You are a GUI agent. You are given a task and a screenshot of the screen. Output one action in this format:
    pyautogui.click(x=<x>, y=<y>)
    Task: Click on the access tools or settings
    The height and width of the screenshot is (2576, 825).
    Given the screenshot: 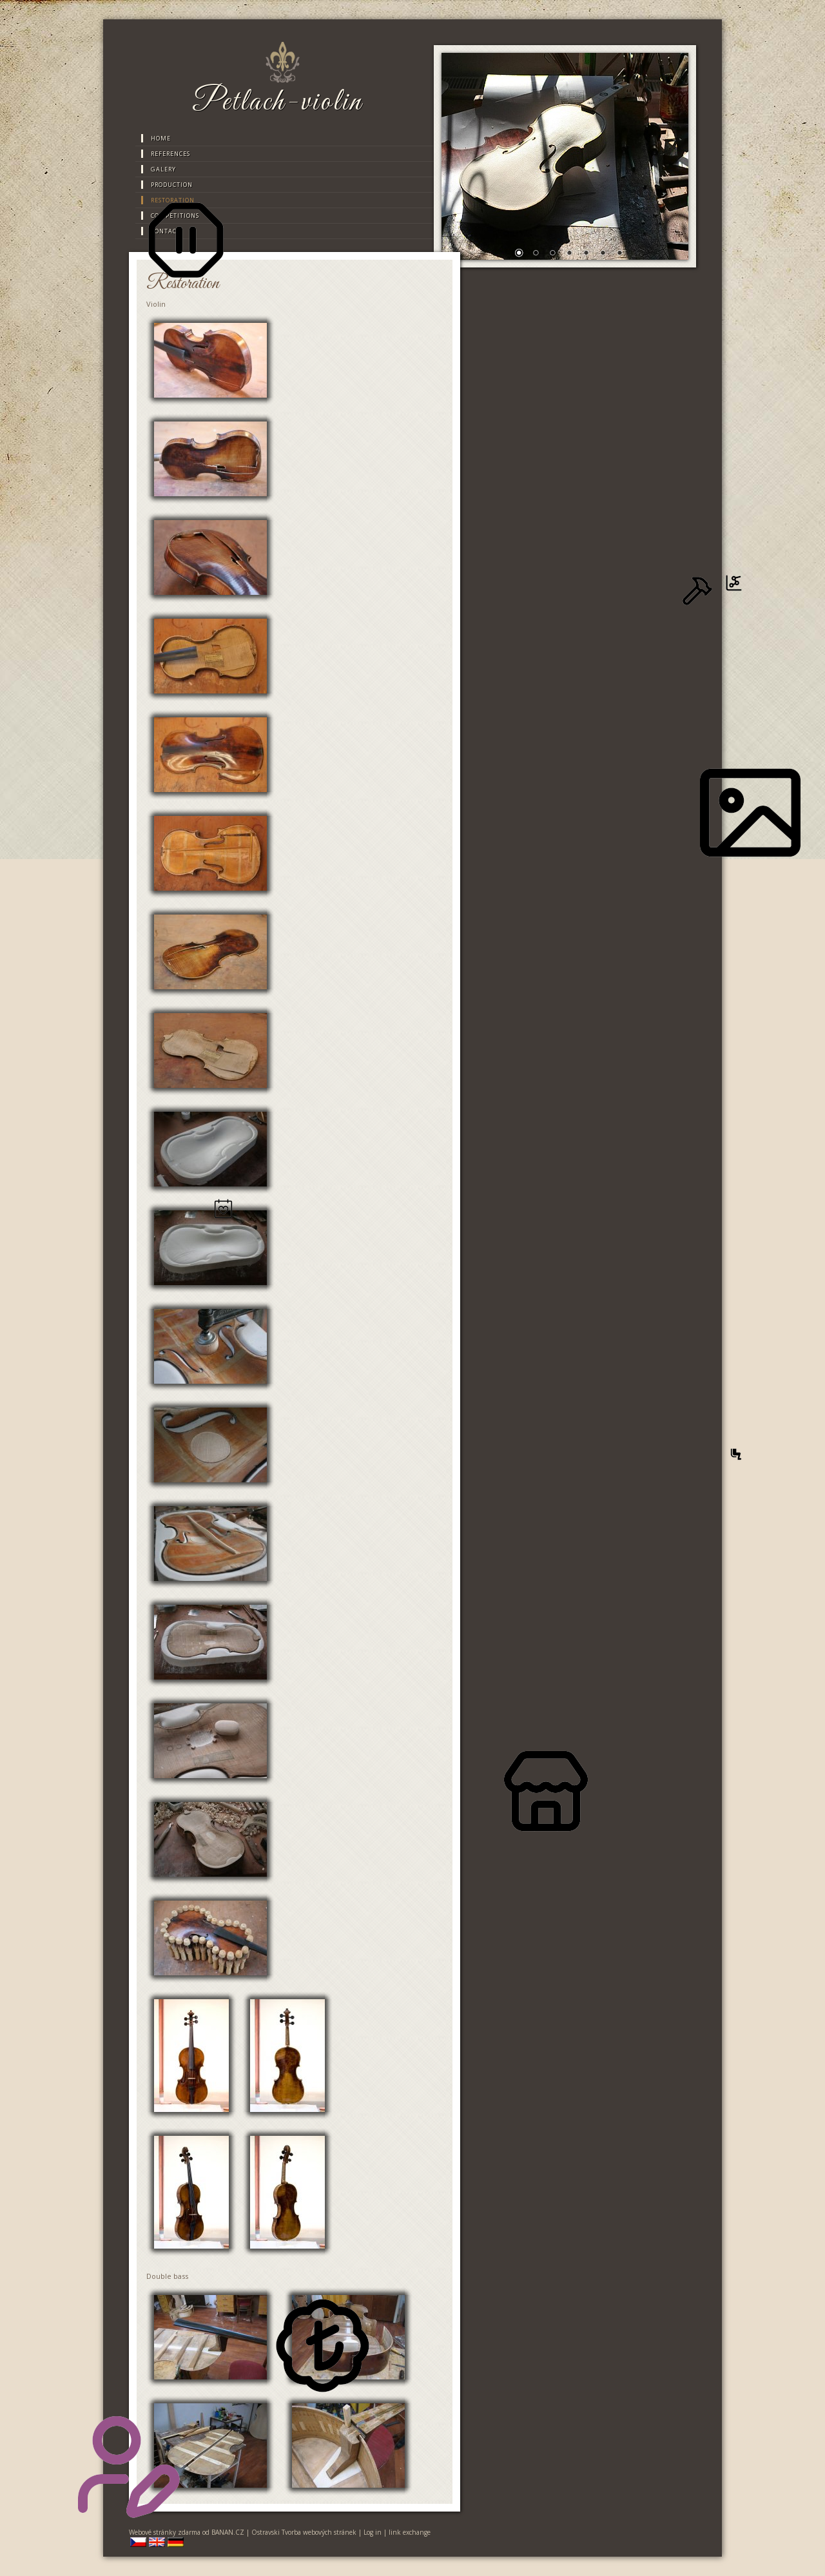 What is the action you would take?
    pyautogui.click(x=697, y=590)
    